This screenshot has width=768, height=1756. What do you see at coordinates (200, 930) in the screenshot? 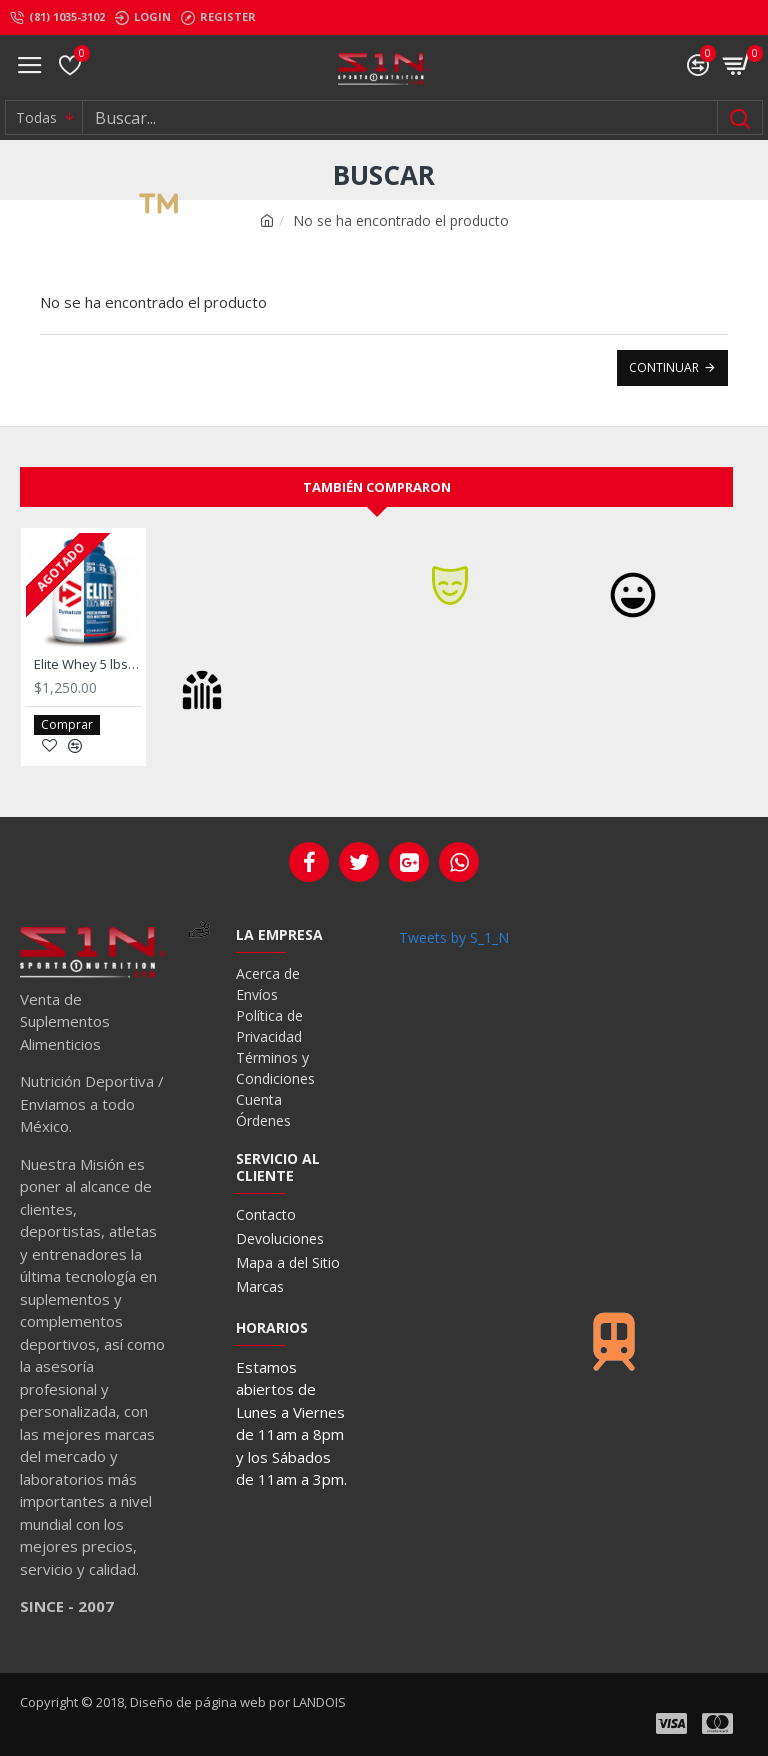
I see `make a payment or donation` at bounding box center [200, 930].